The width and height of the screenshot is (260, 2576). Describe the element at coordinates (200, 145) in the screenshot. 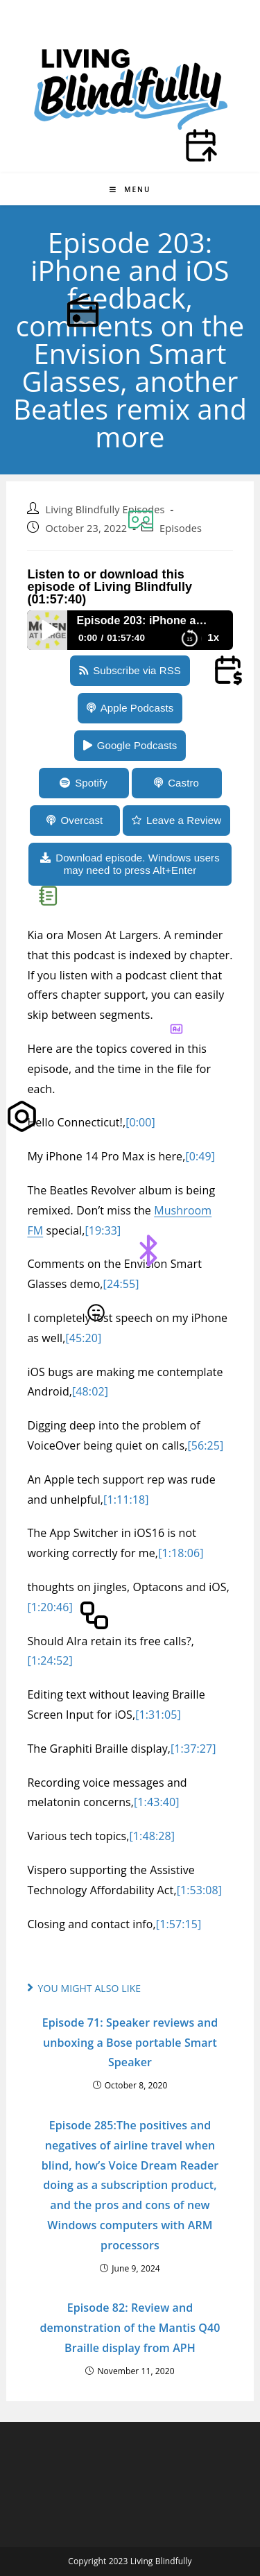

I see `upload or export calendar event` at that location.